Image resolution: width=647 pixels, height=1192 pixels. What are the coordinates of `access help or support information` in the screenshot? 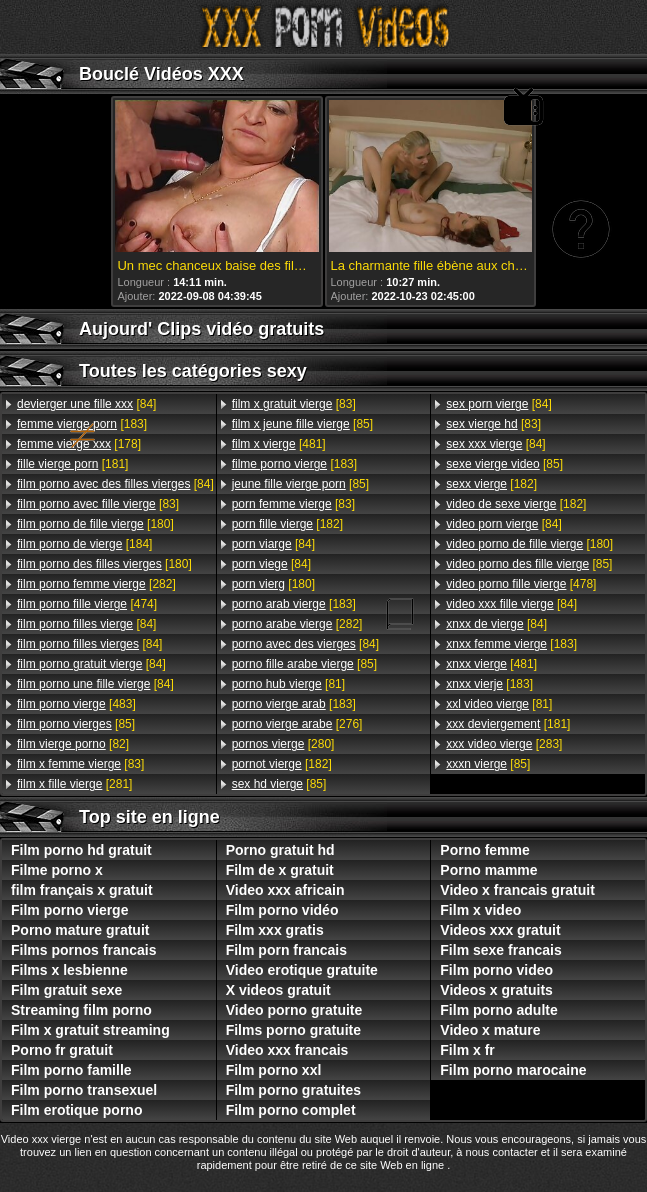 It's located at (581, 229).